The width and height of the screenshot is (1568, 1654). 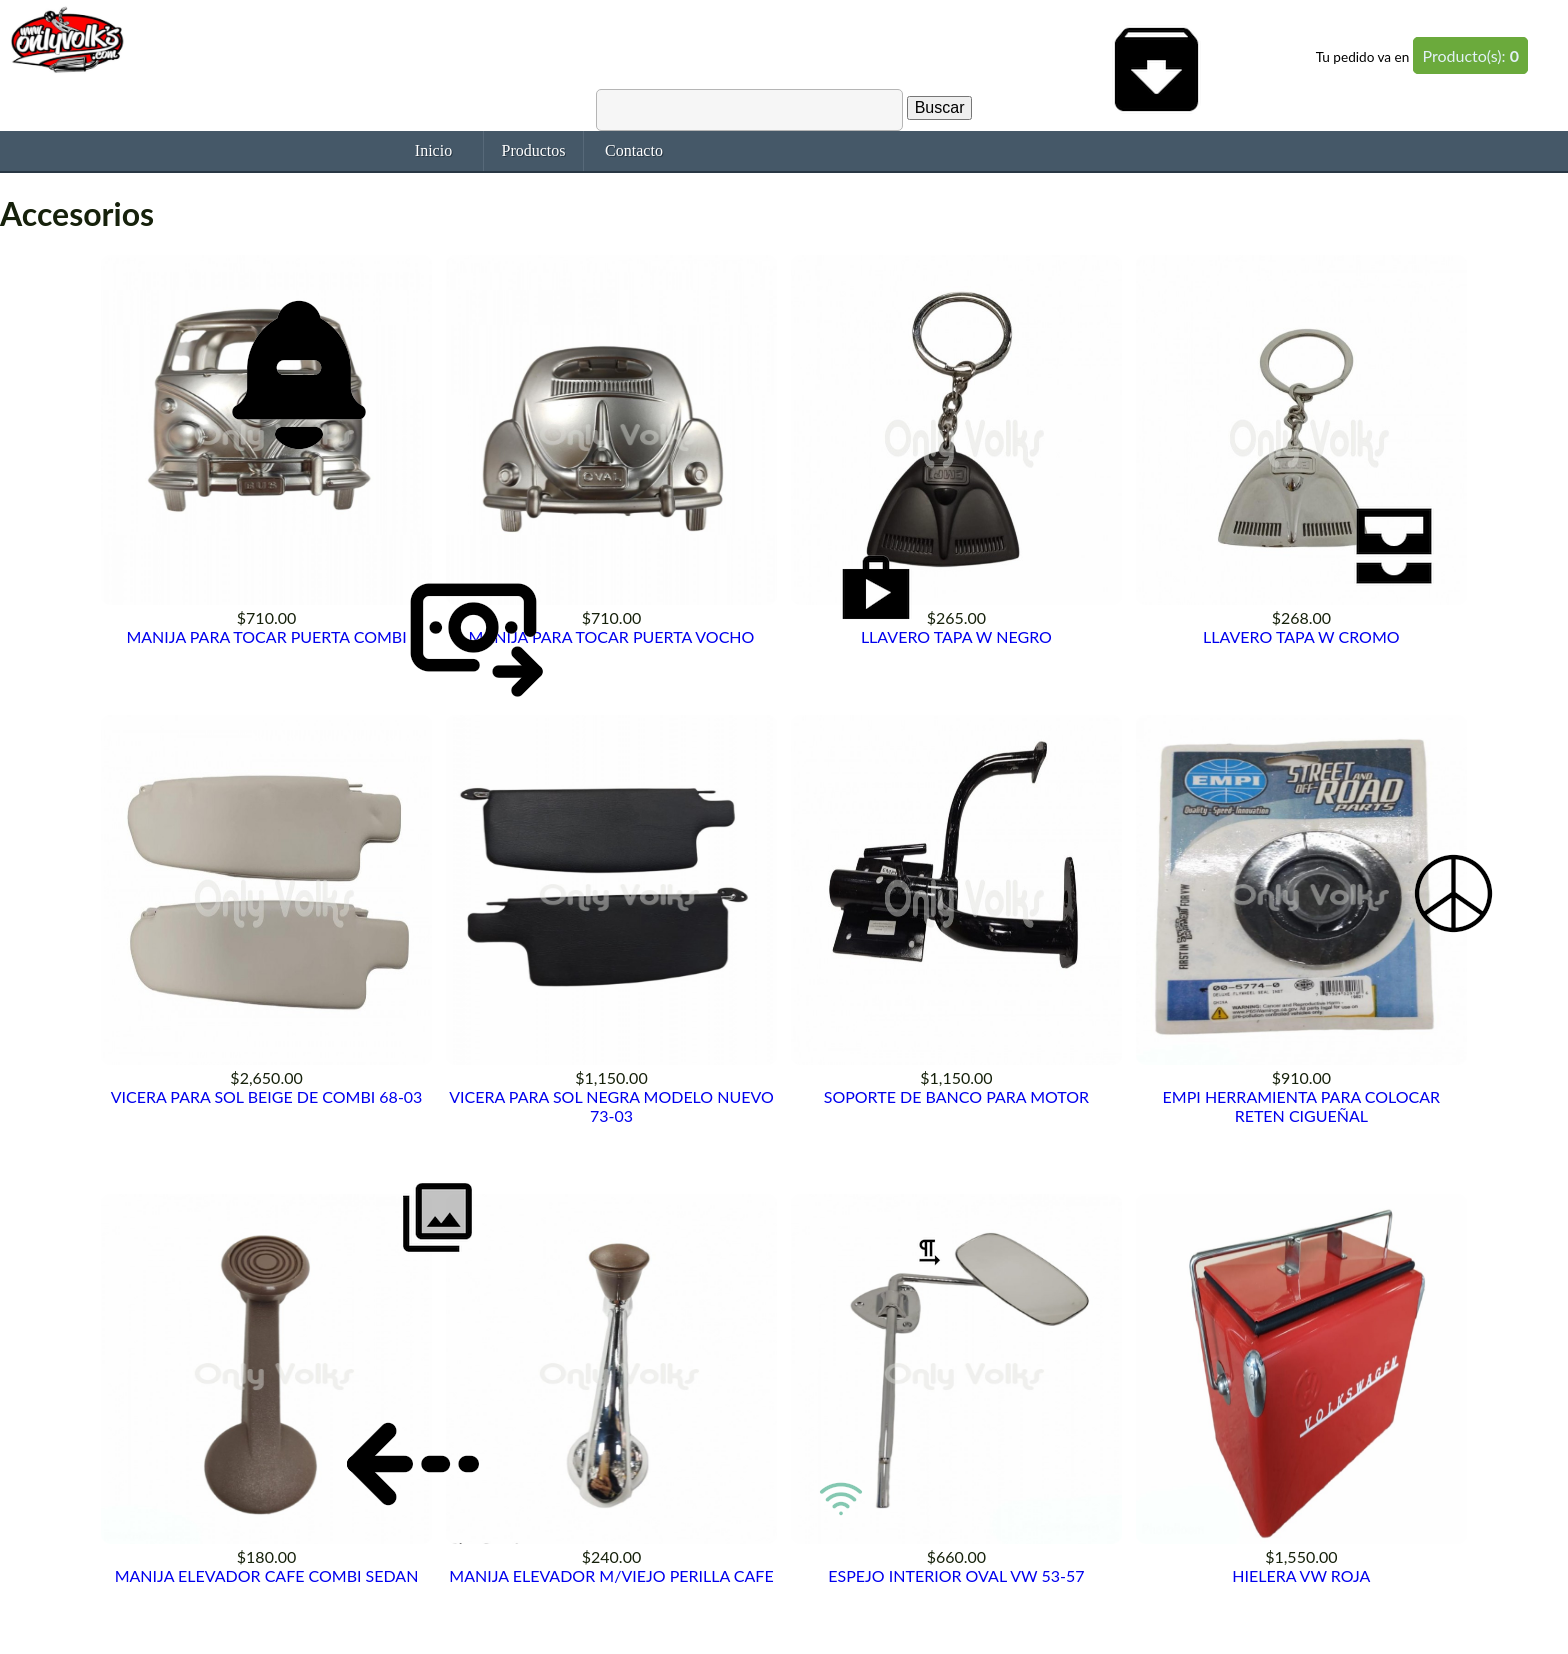 What do you see at coordinates (299, 375) in the screenshot?
I see `remove a notification or alert` at bounding box center [299, 375].